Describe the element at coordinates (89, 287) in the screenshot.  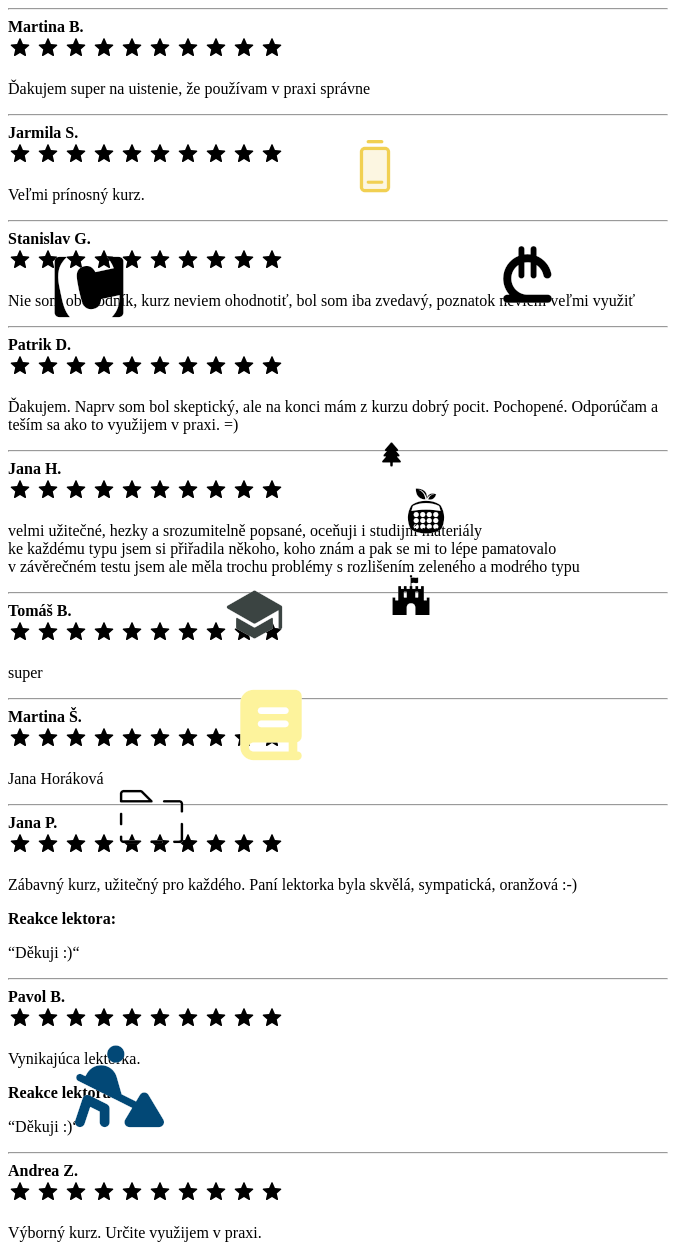
I see `contao CMS logo` at that location.